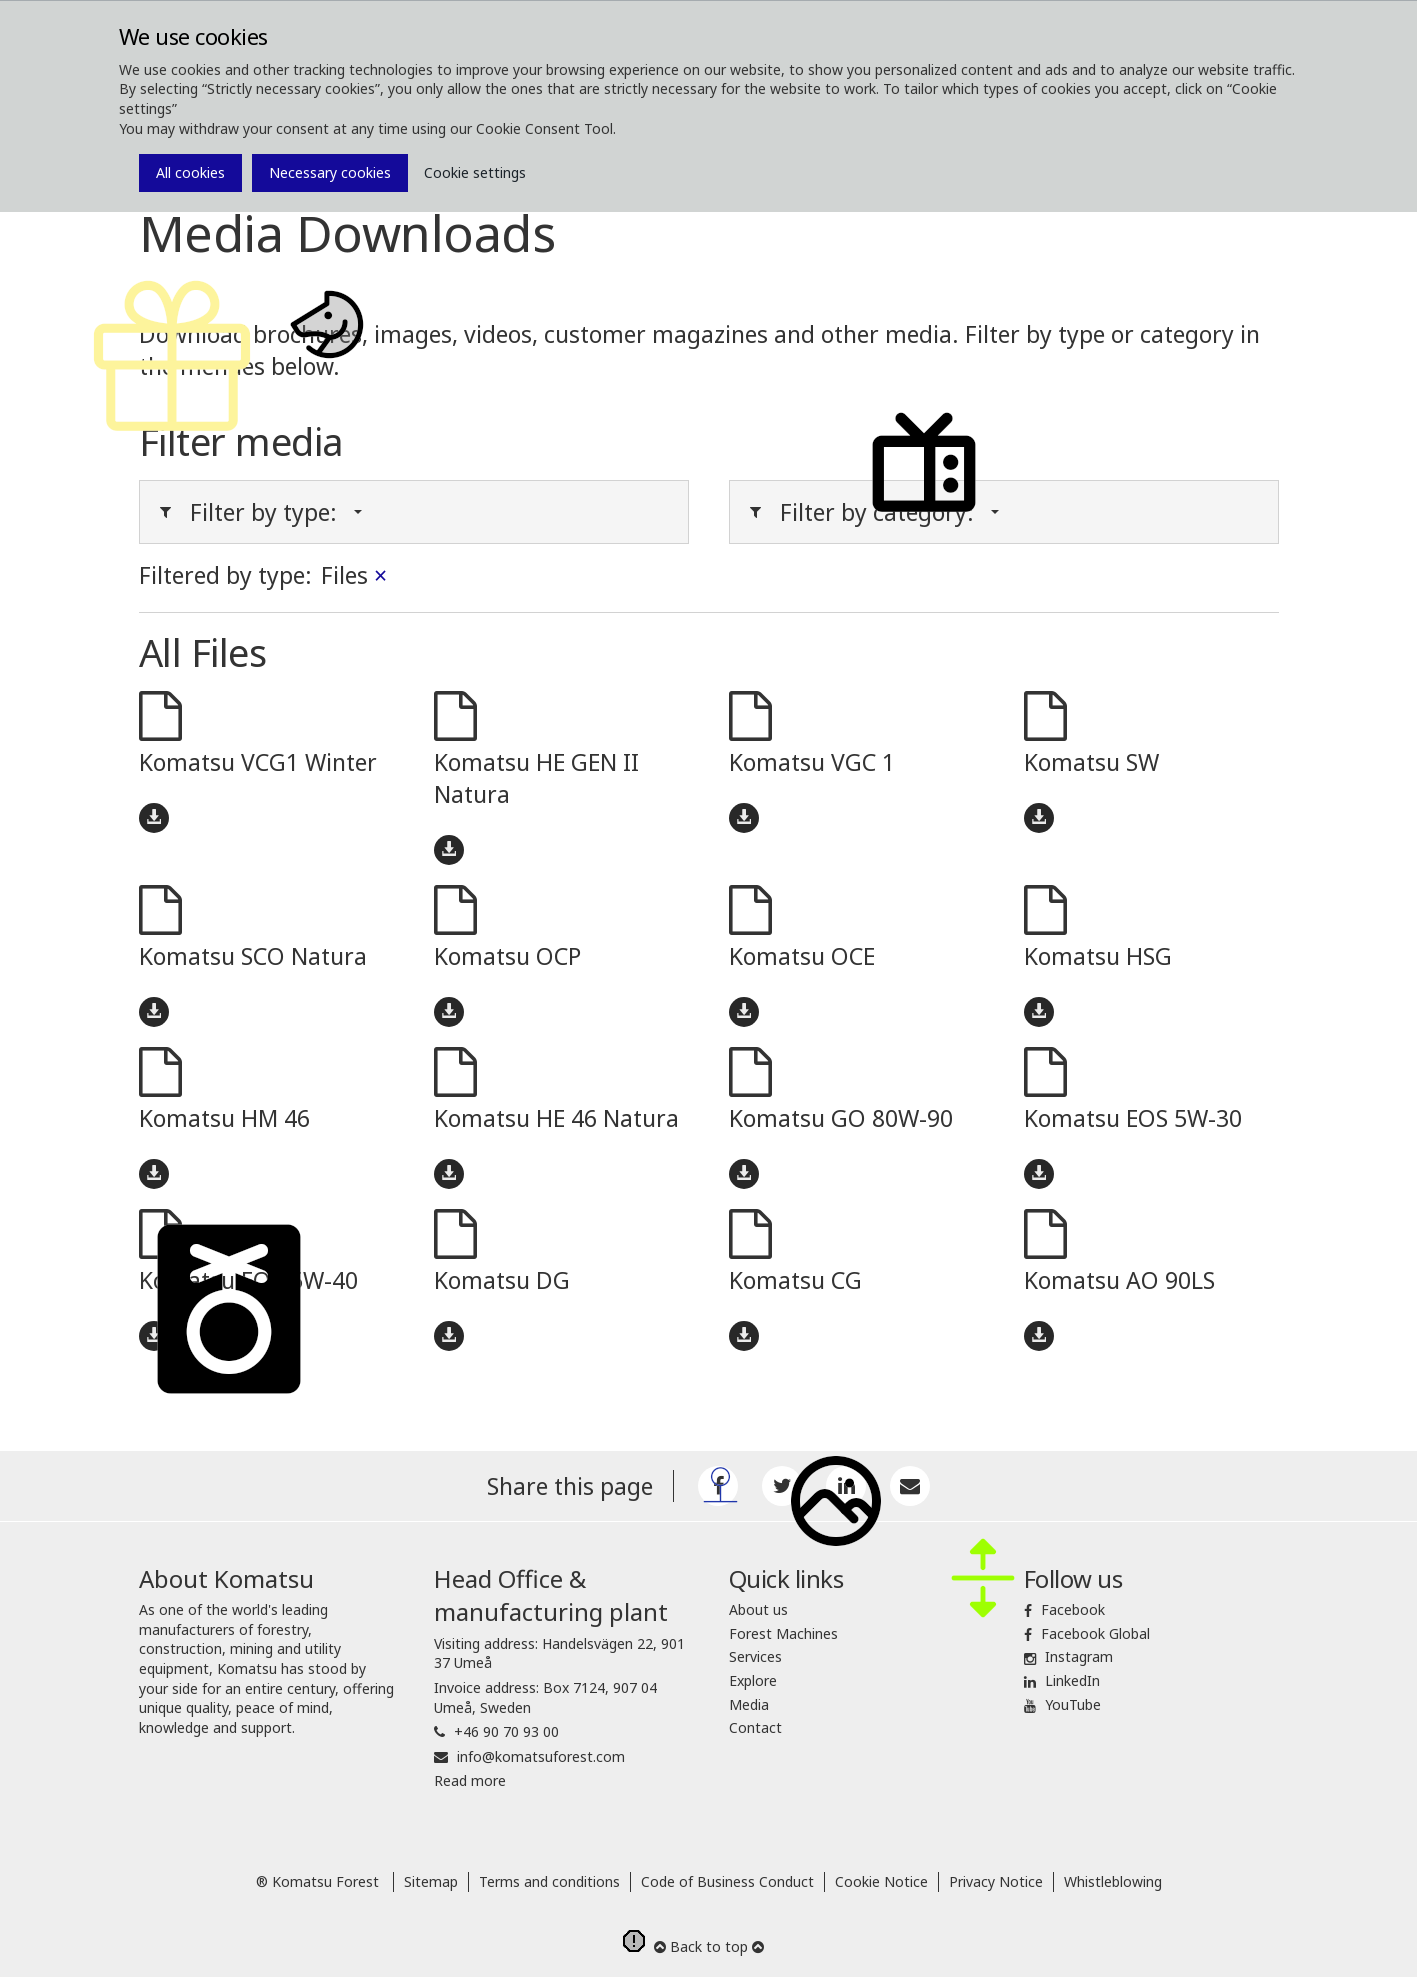 The image size is (1417, 1977). Describe the element at coordinates (634, 1941) in the screenshot. I see `report inappropriate content or behavior` at that location.